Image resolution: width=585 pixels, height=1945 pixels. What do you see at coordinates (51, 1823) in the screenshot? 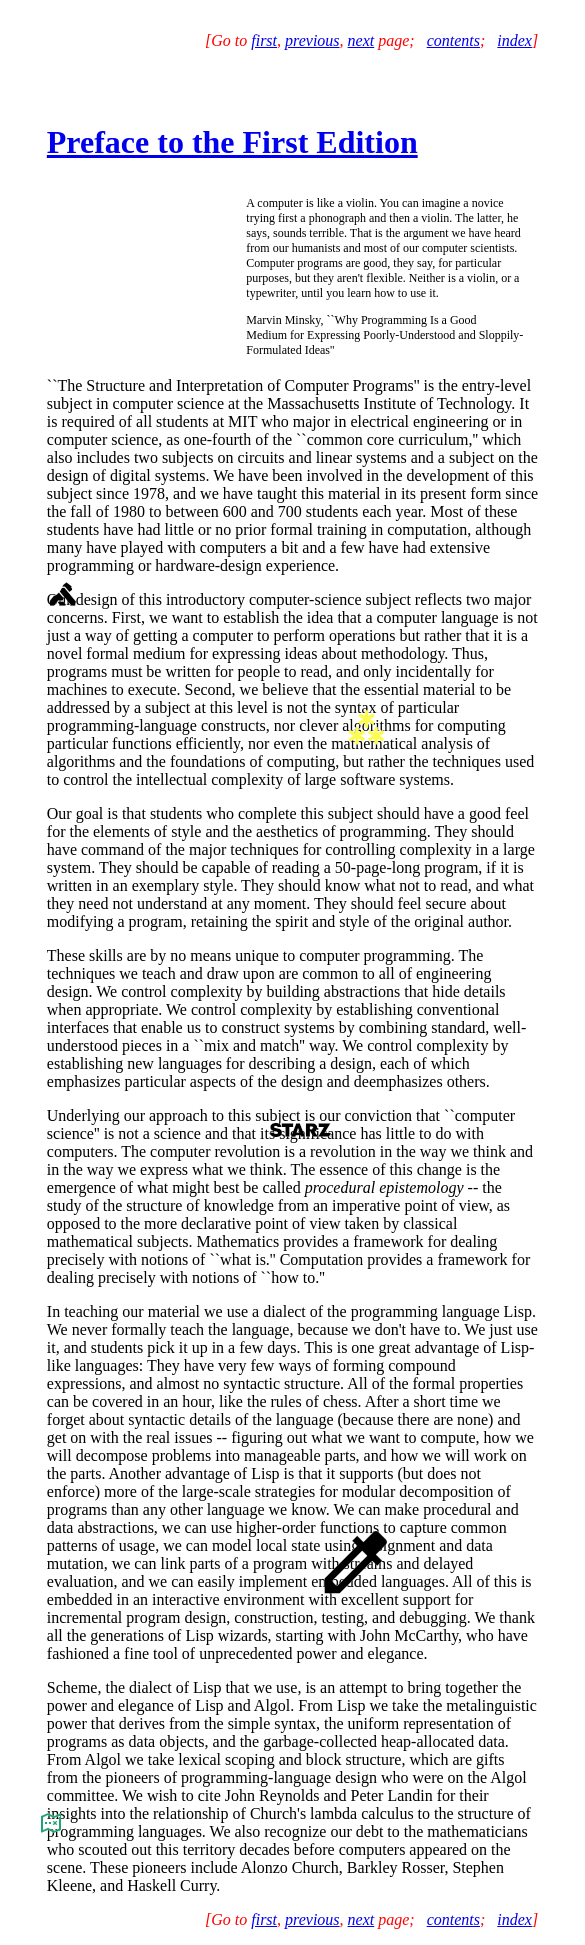
I see `view treasure map or hidden location` at bounding box center [51, 1823].